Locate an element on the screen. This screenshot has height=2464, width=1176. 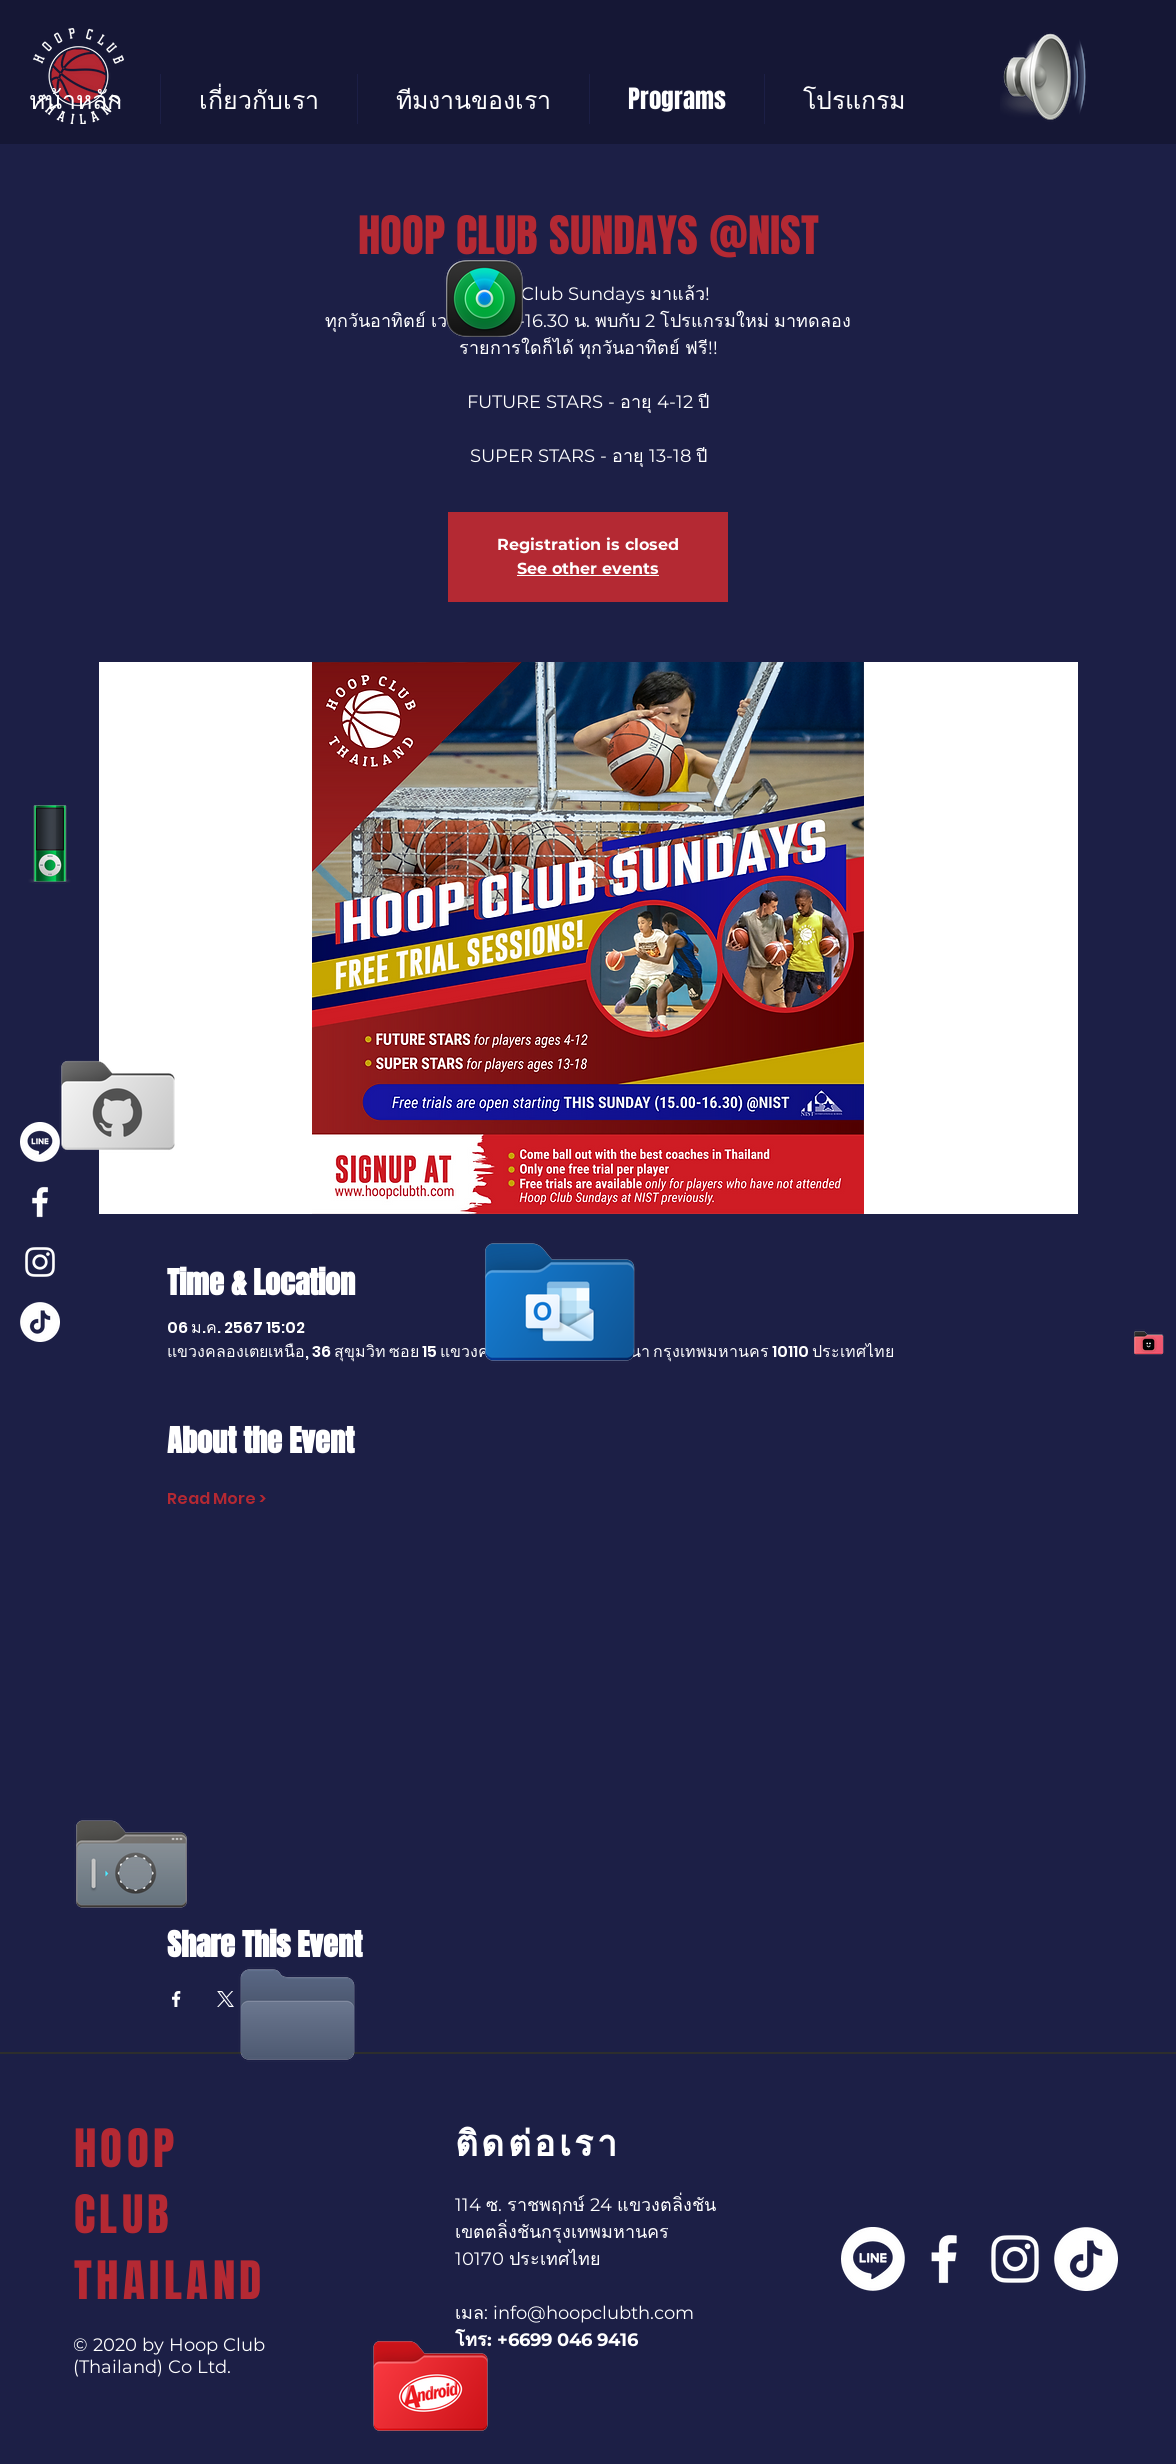
indicates medium volume level is located at coordinates (1047, 77).